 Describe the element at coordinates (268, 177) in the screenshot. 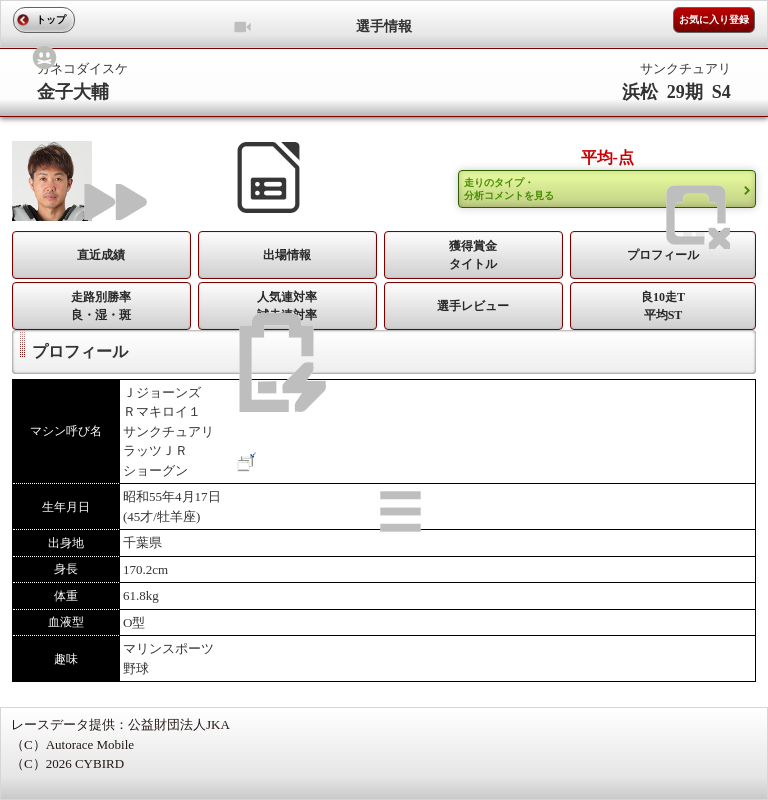

I see `open LibreOffice Impress presentation software` at that location.